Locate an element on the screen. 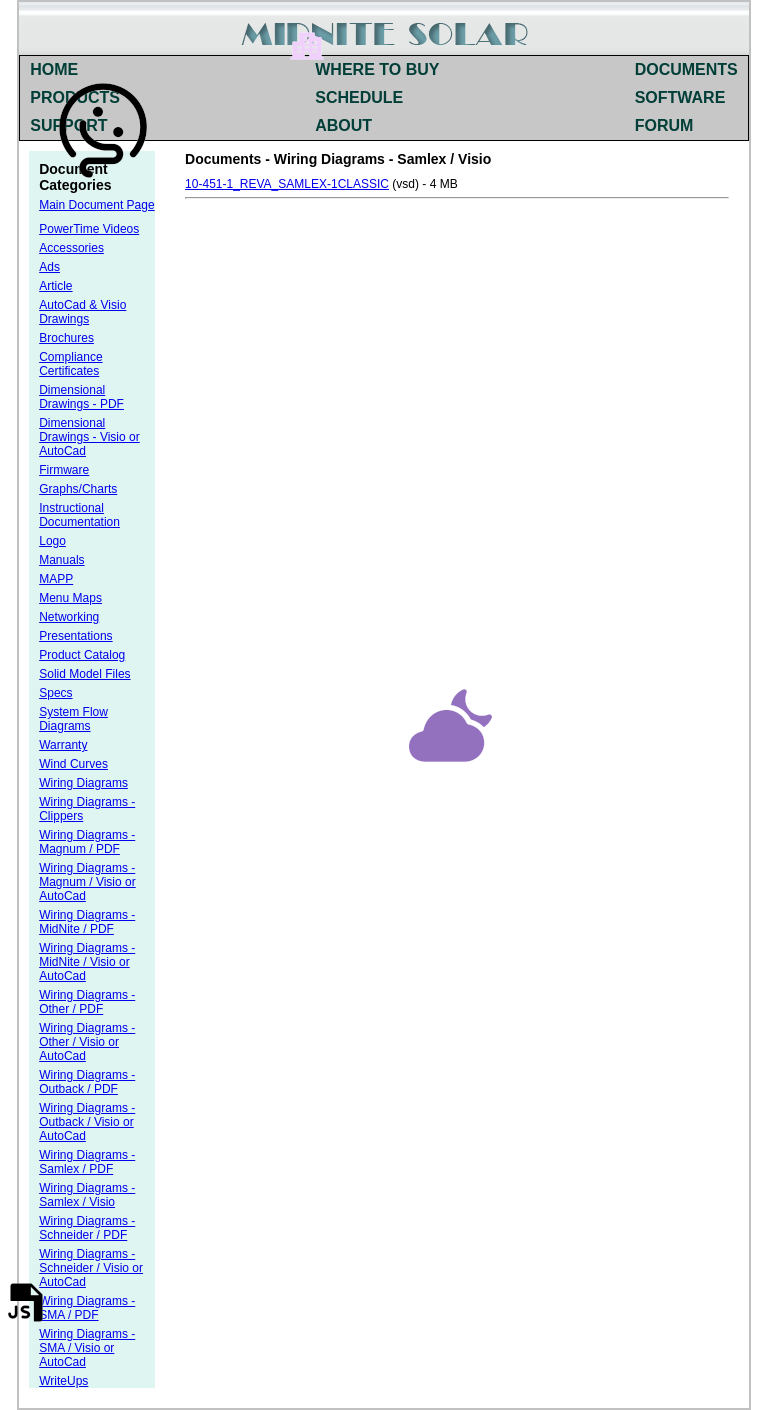  javascript file type indicator is located at coordinates (26, 1302).